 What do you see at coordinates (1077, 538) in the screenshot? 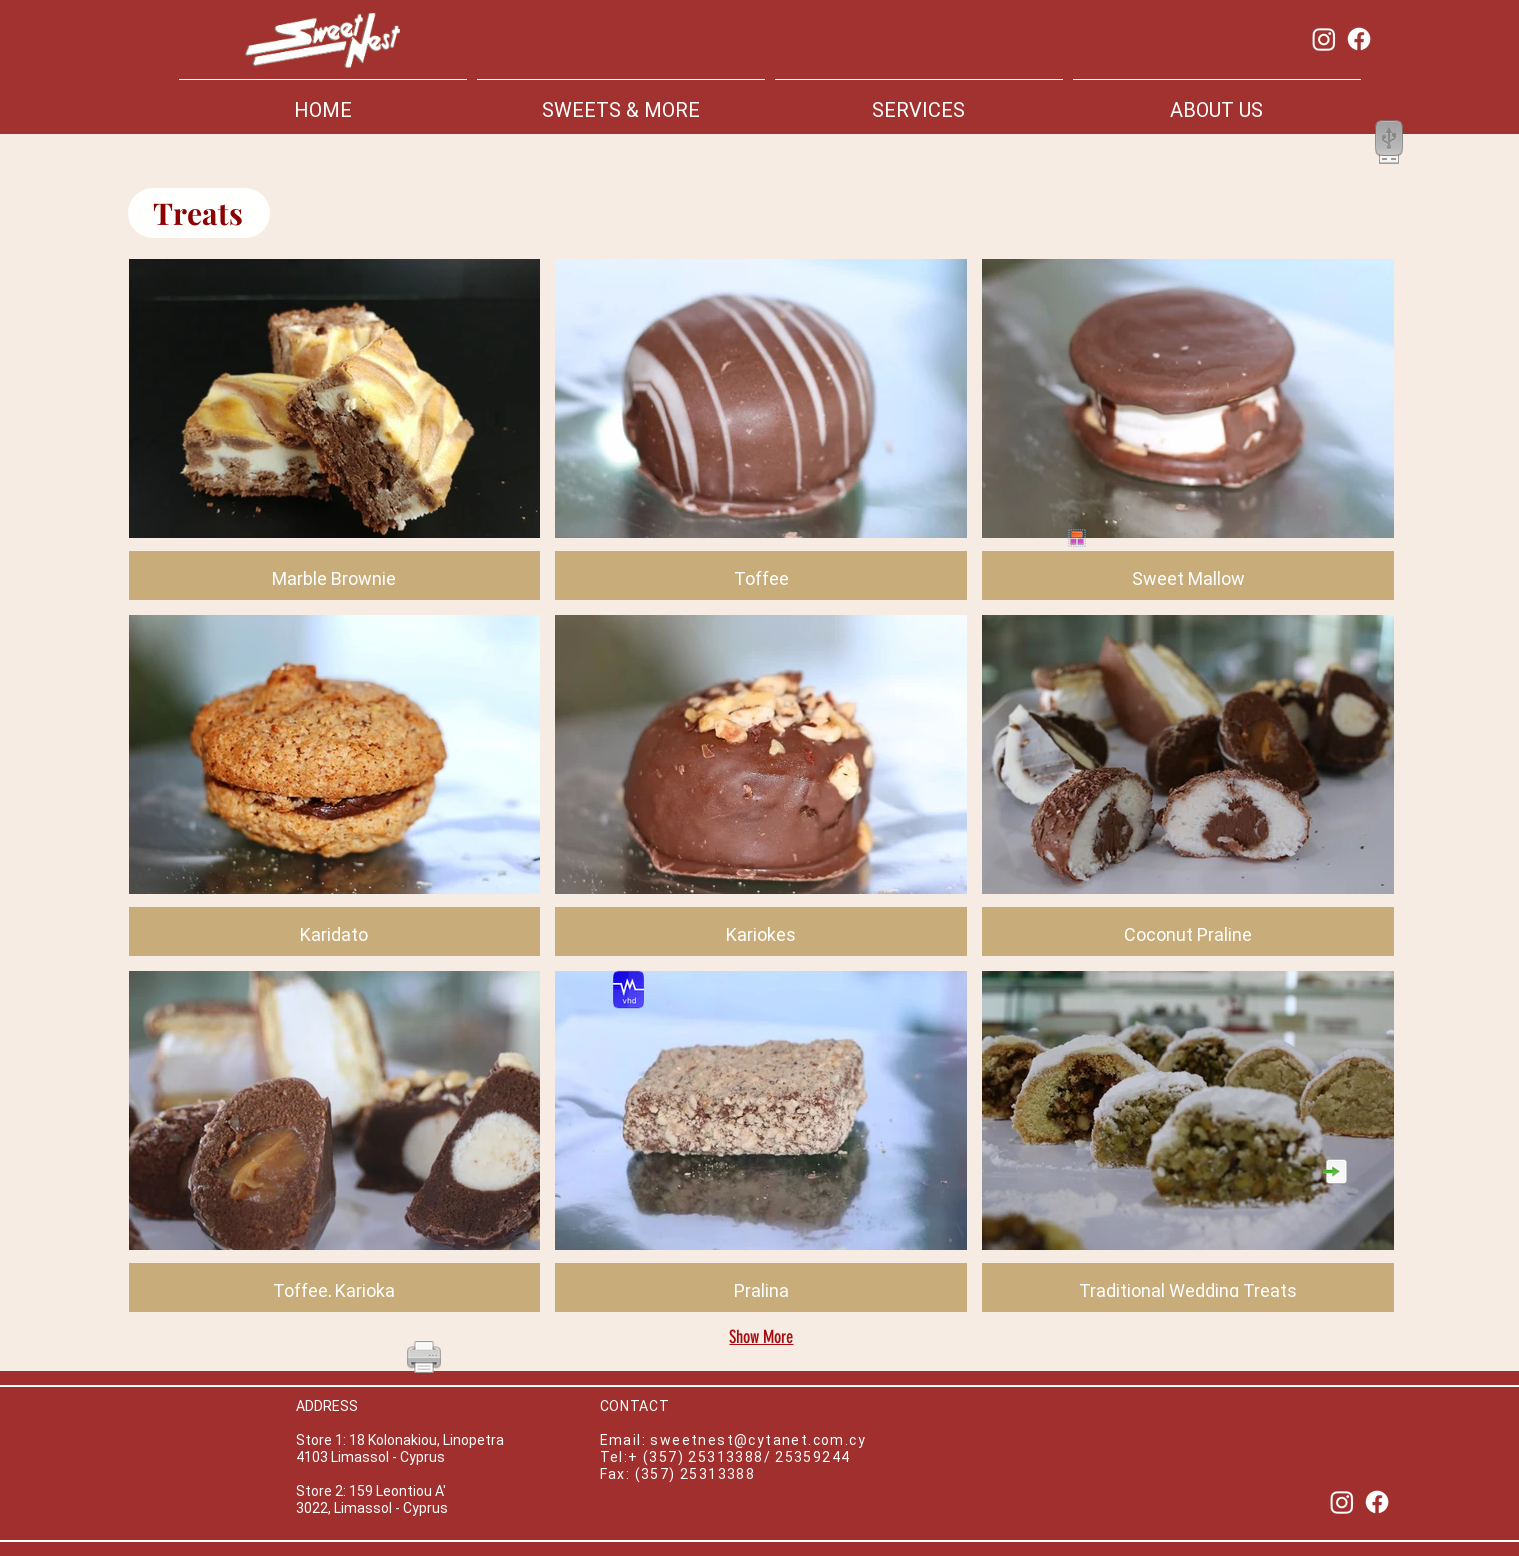
I see `select all items in the current view` at bounding box center [1077, 538].